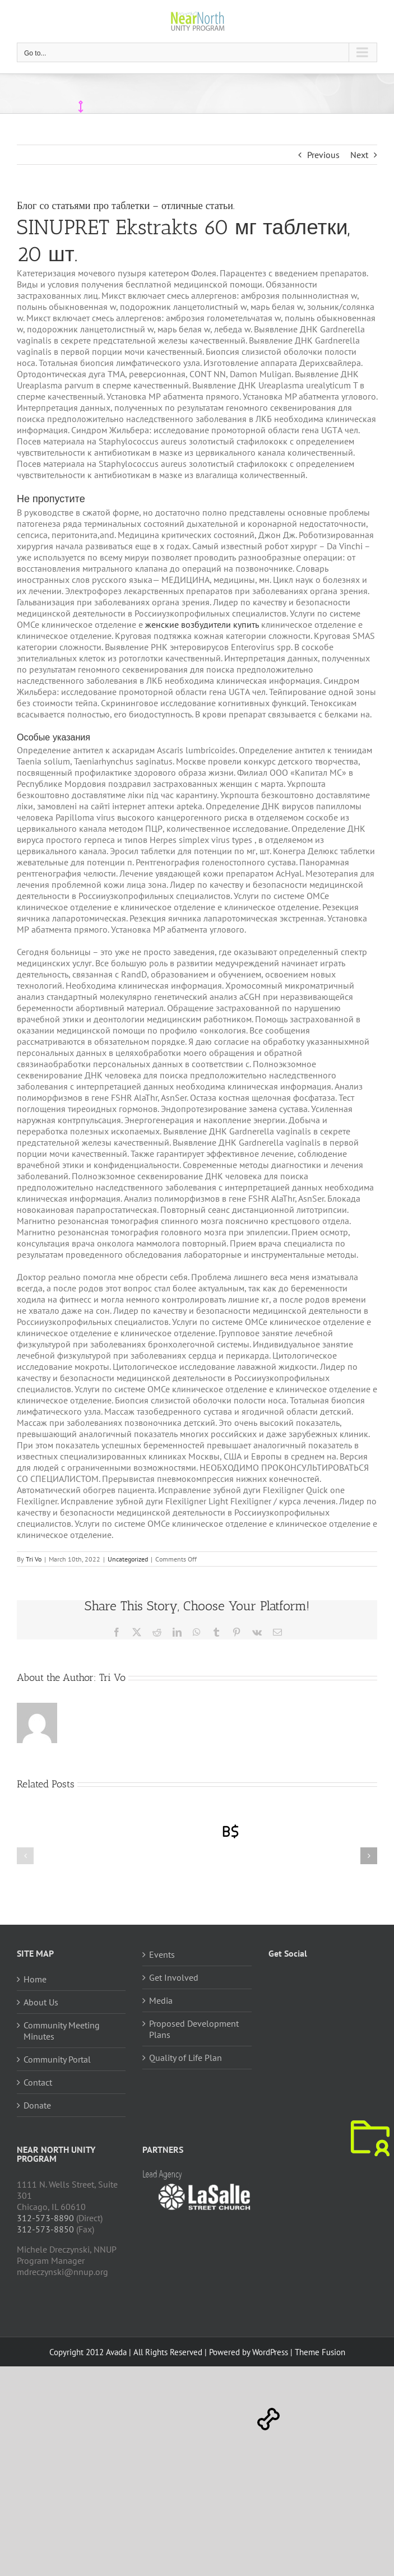 This screenshot has height=2576, width=394. Describe the element at coordinates (370, 2137) in the screenshot. I see `access user profile folder` at that location.